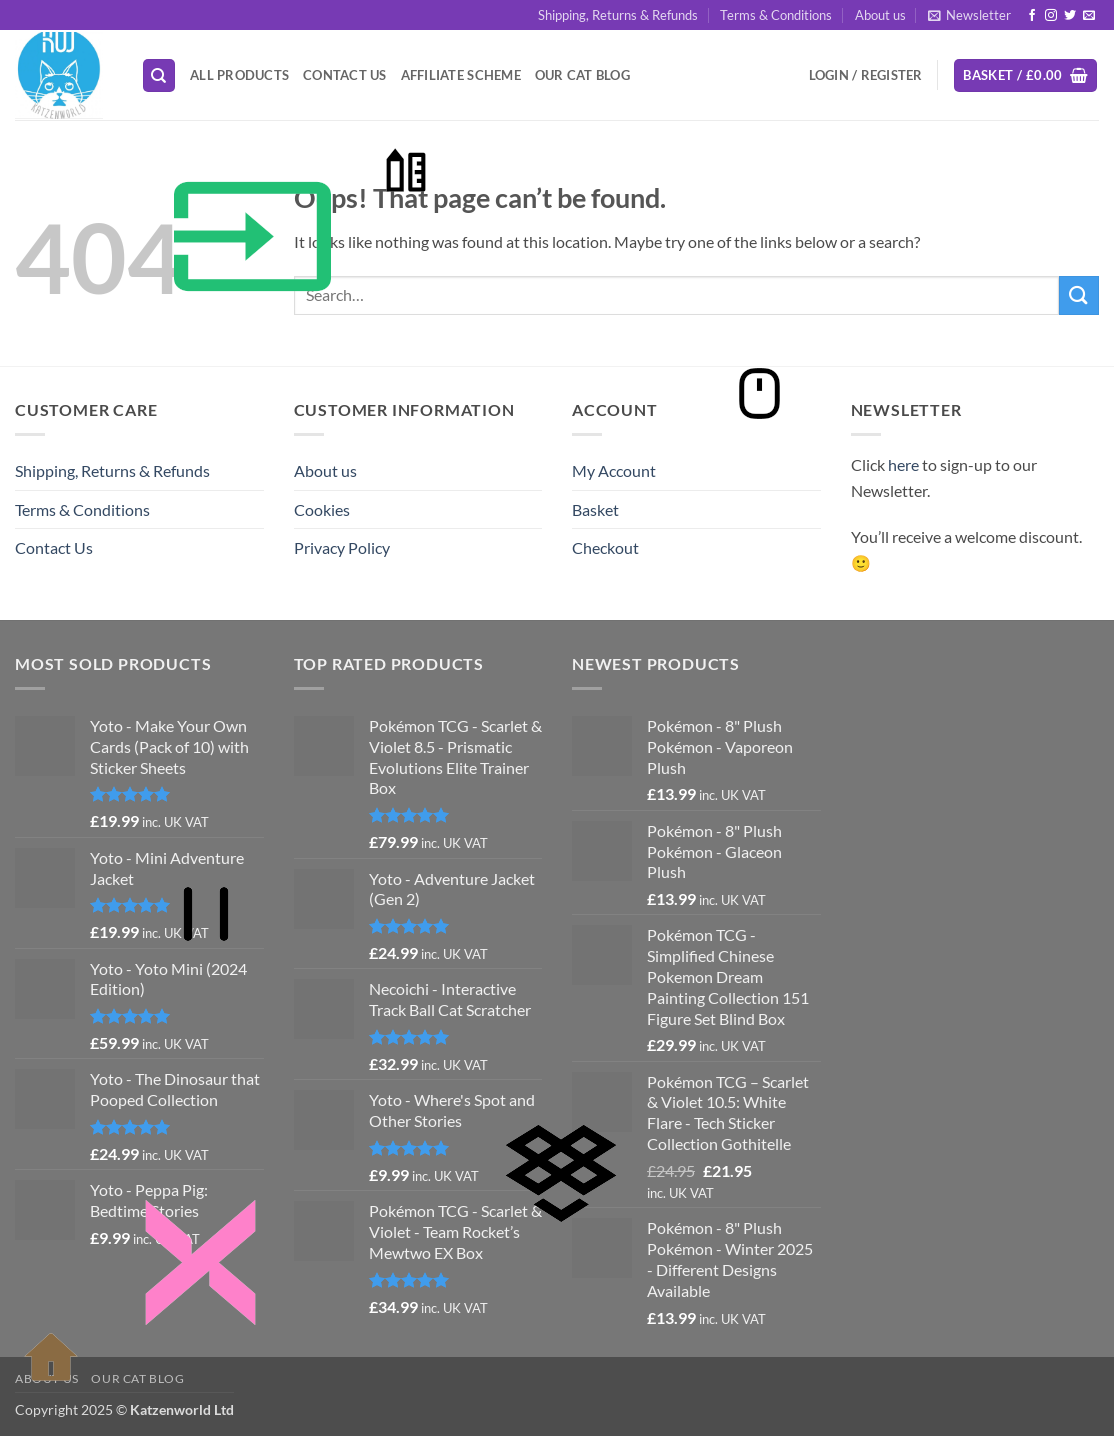  What do you see at coordinates (252, 236) in the screenshot?
I see `typer app logo` at bounding box center [252, 236].